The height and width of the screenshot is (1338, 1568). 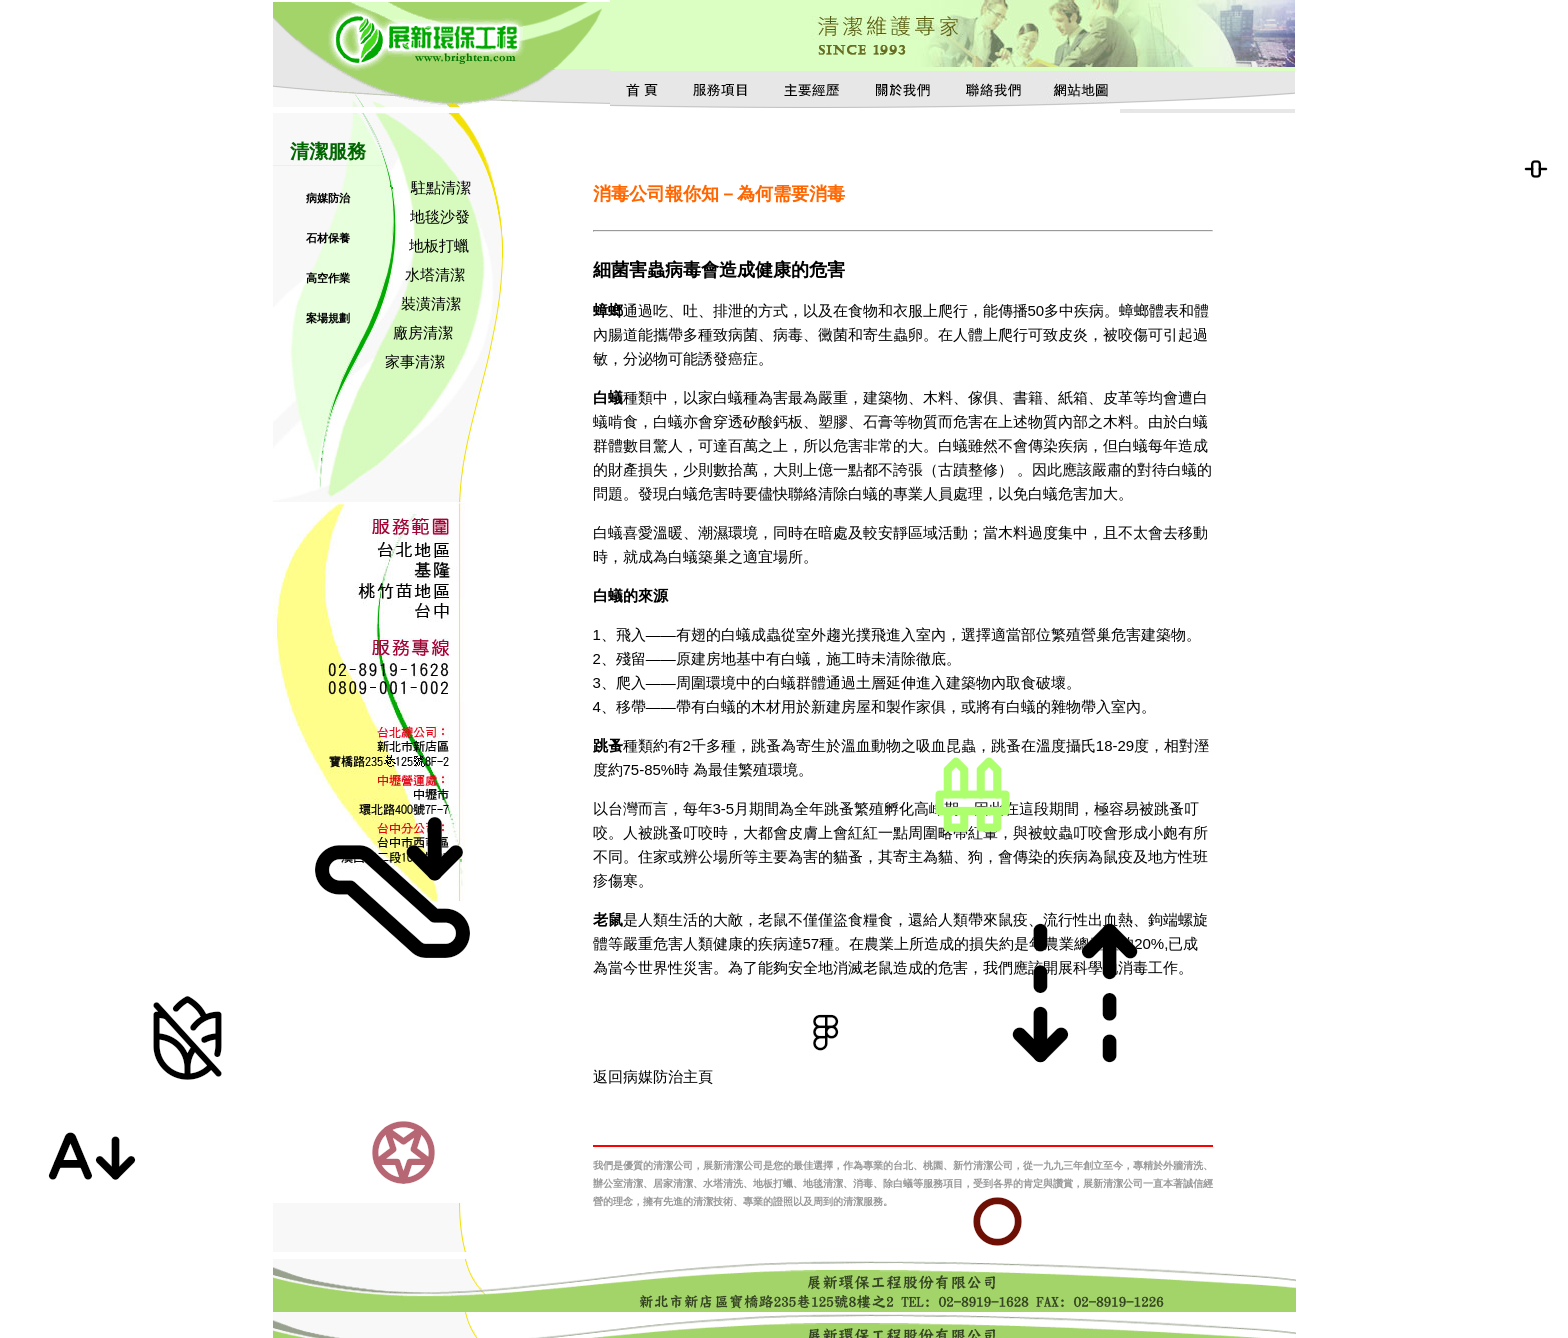 What do you see at coordinates (187, 1039) in the screenshot?
I see `indicates gluten-free or grain-free option` at bounding box center [187, 1039].